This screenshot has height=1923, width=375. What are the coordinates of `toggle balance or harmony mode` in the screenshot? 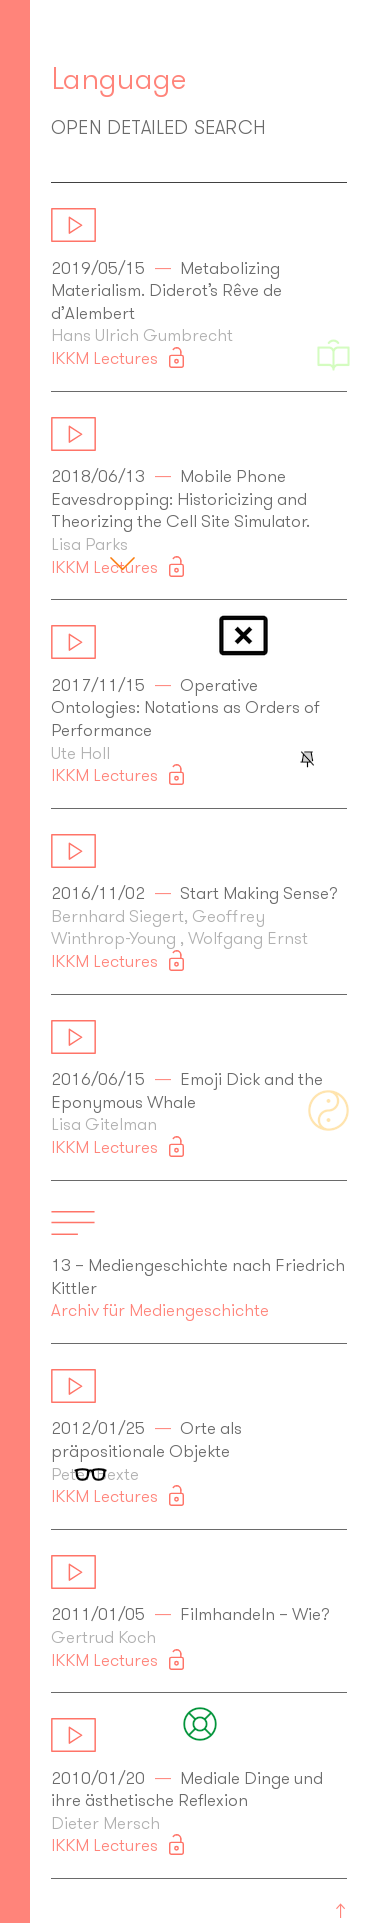 It's located at (328, 1110).